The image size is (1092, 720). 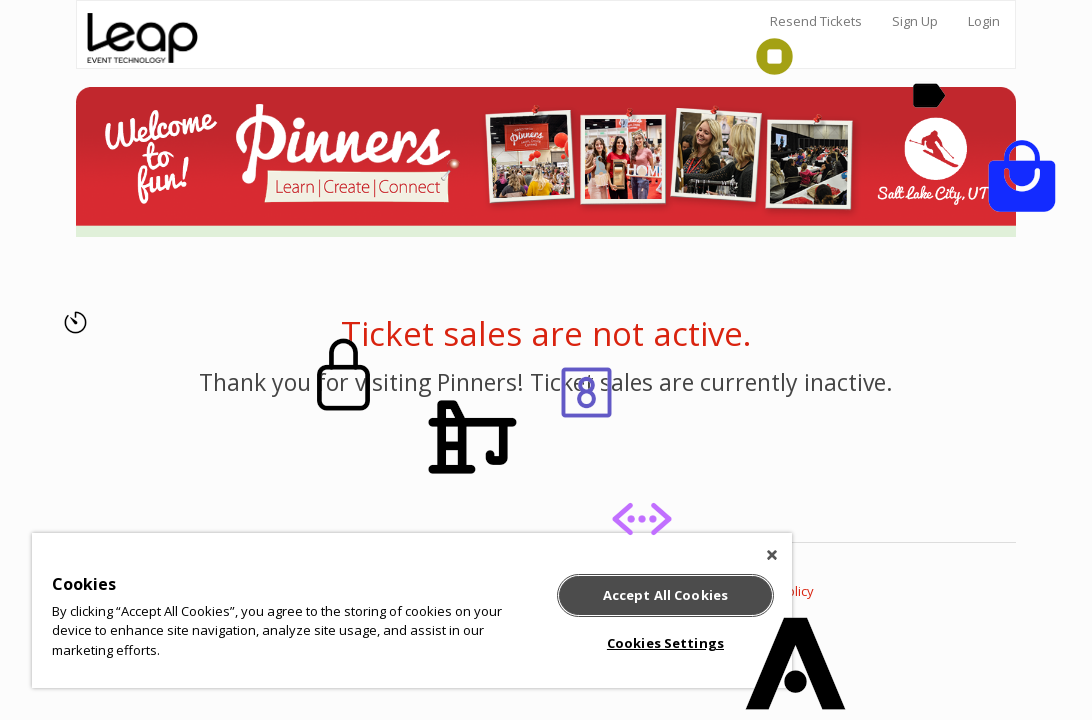 I want to click on add or apply a label to an item, so click(x=928, y=95).